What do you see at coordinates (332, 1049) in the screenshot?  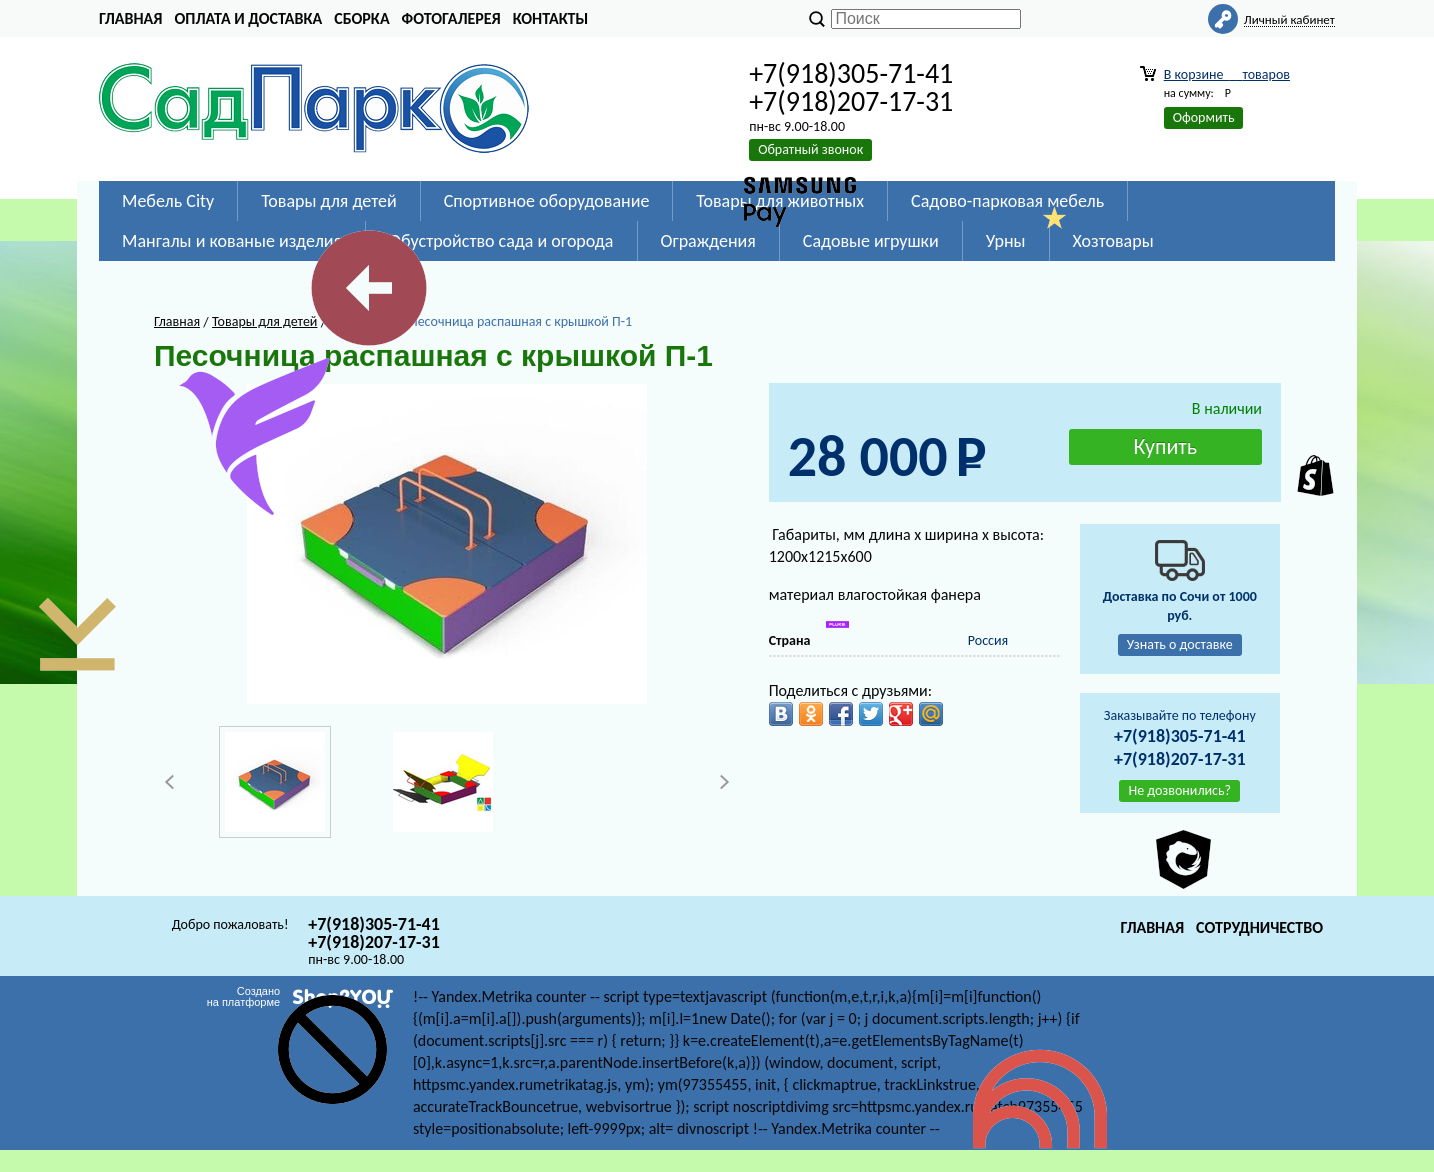 I see `indicates a blocked or restricted action` at bounding box center [332, 1049].